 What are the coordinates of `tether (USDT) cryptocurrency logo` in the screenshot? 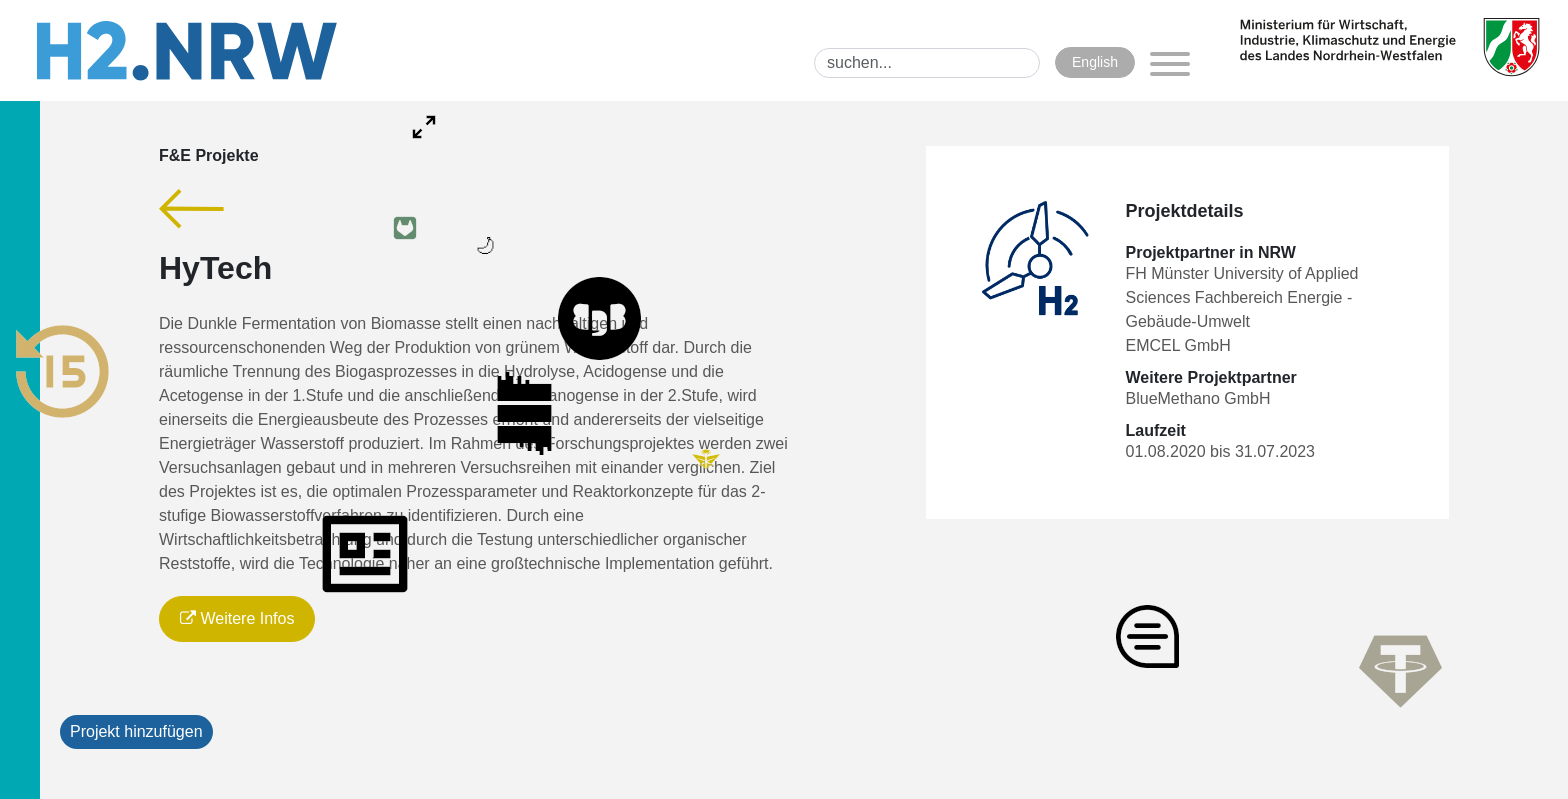 It's located at (1400, 671).